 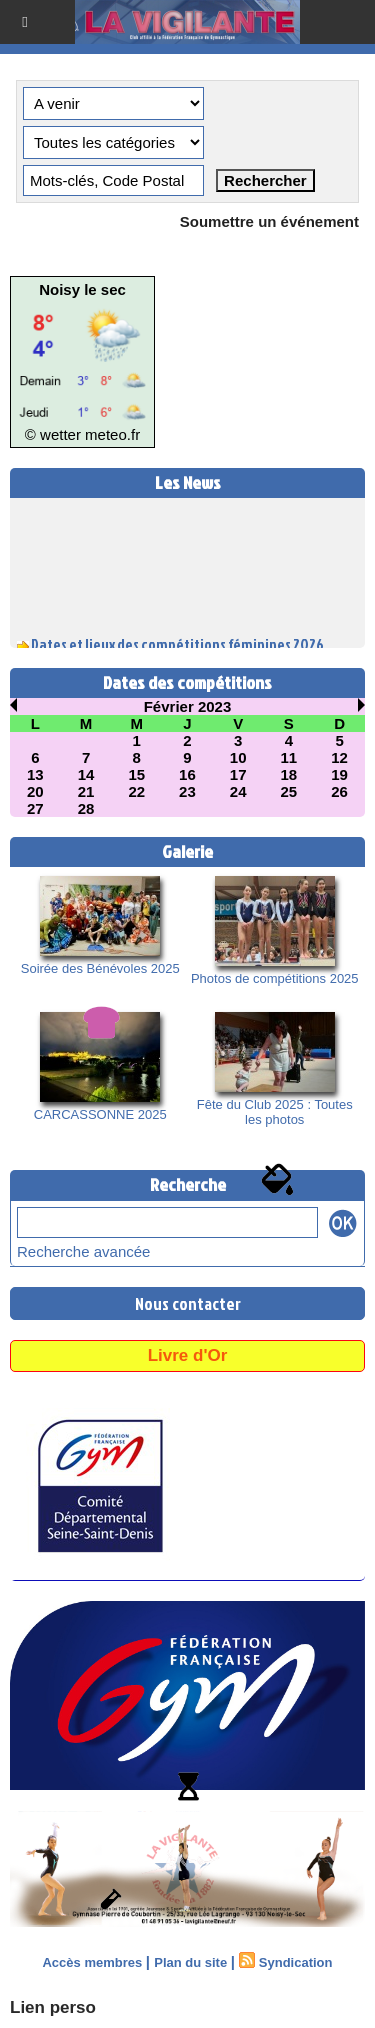 What do you see at coordinates (188, 1786) in the screenshot?
I see `indicates a process in progress or loading state` at bounding box center [188, 1786].